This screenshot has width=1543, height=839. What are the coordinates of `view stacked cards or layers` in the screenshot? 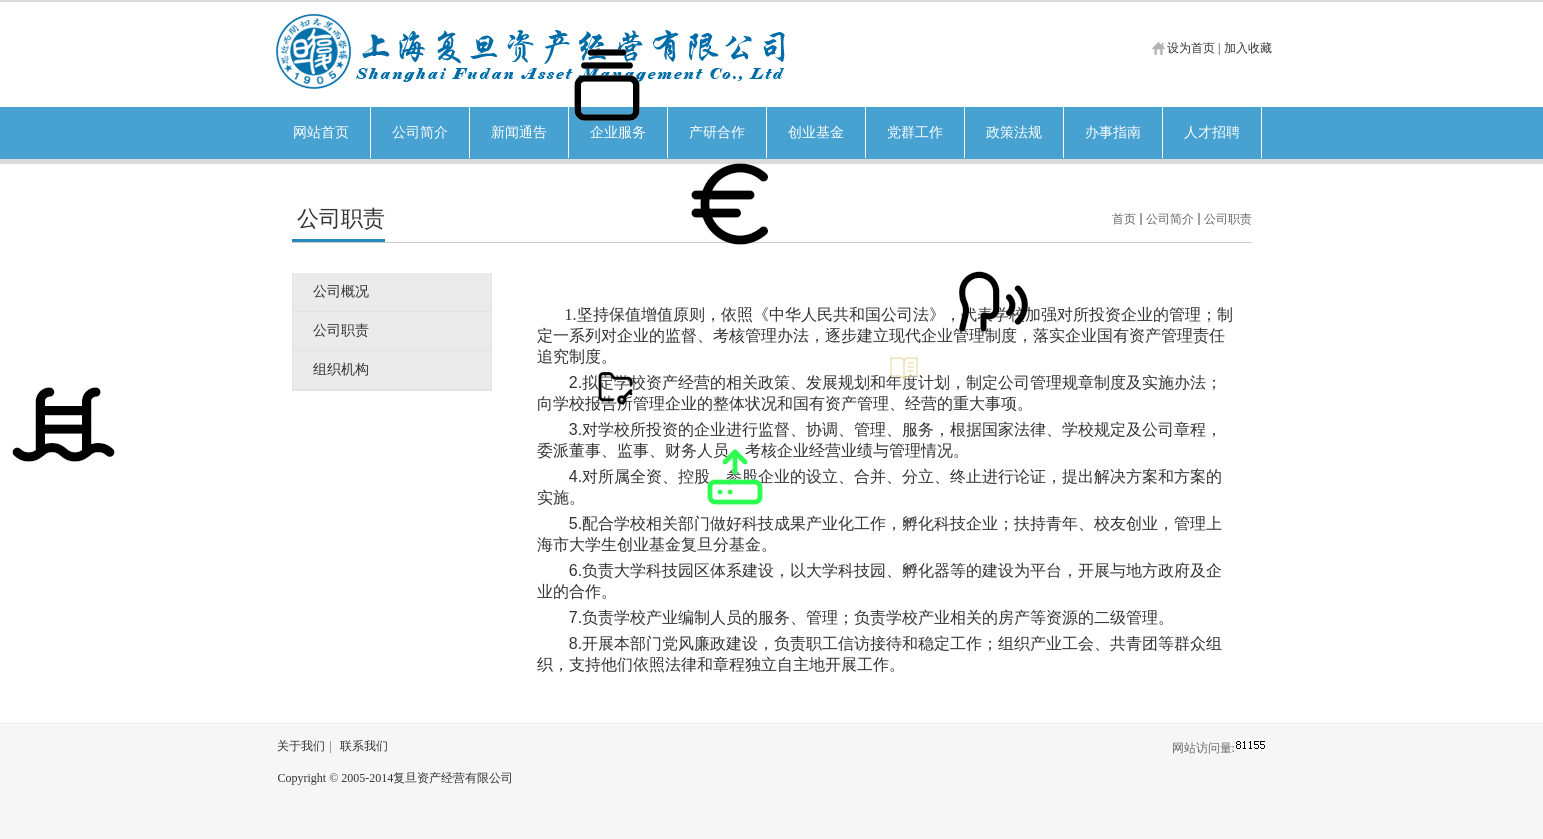 It's located at (607, 85).